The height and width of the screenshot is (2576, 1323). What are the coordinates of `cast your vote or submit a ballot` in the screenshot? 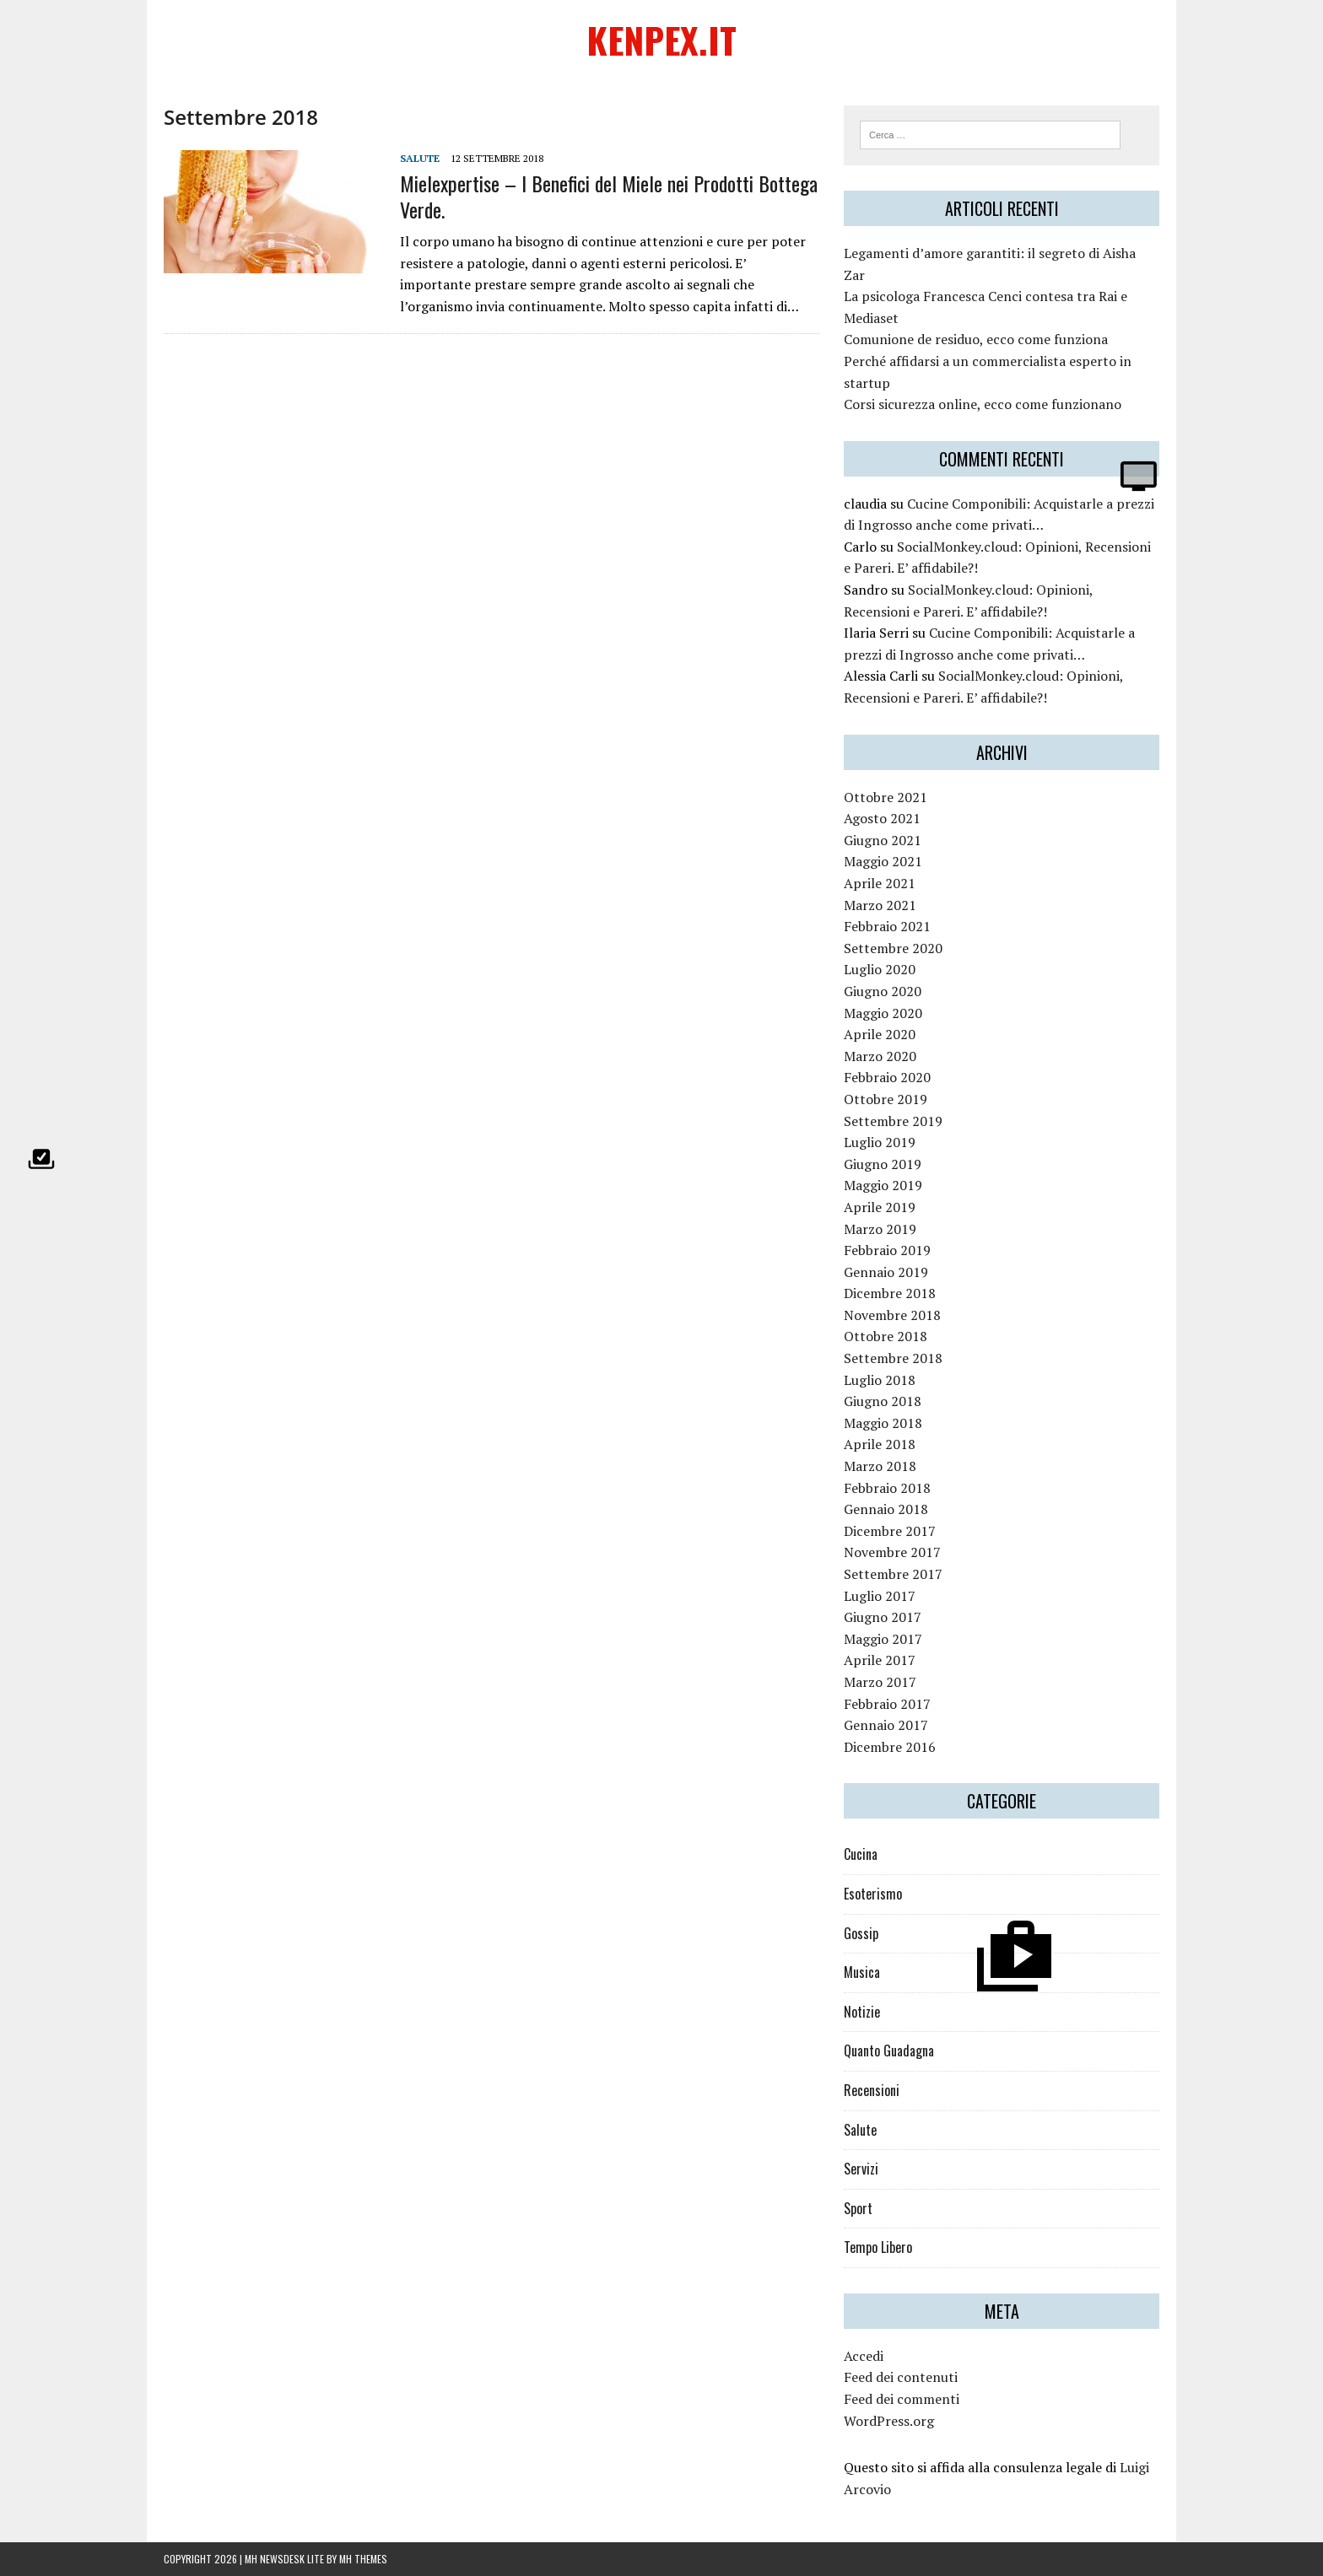 It's located at (41, 1159).